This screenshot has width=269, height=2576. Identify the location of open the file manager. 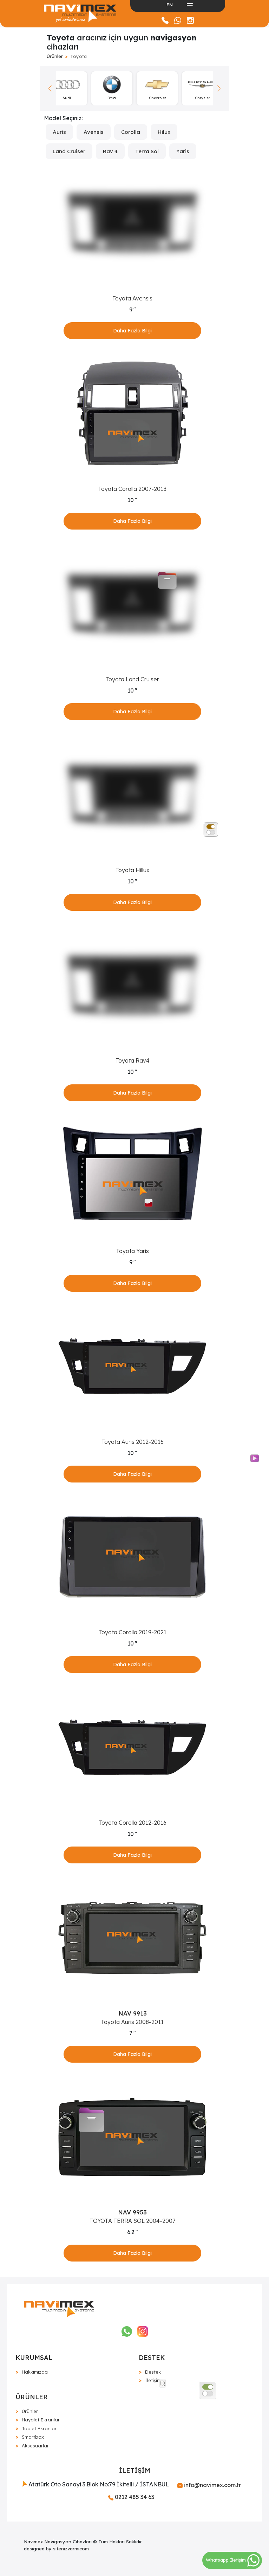
(91, 2120).